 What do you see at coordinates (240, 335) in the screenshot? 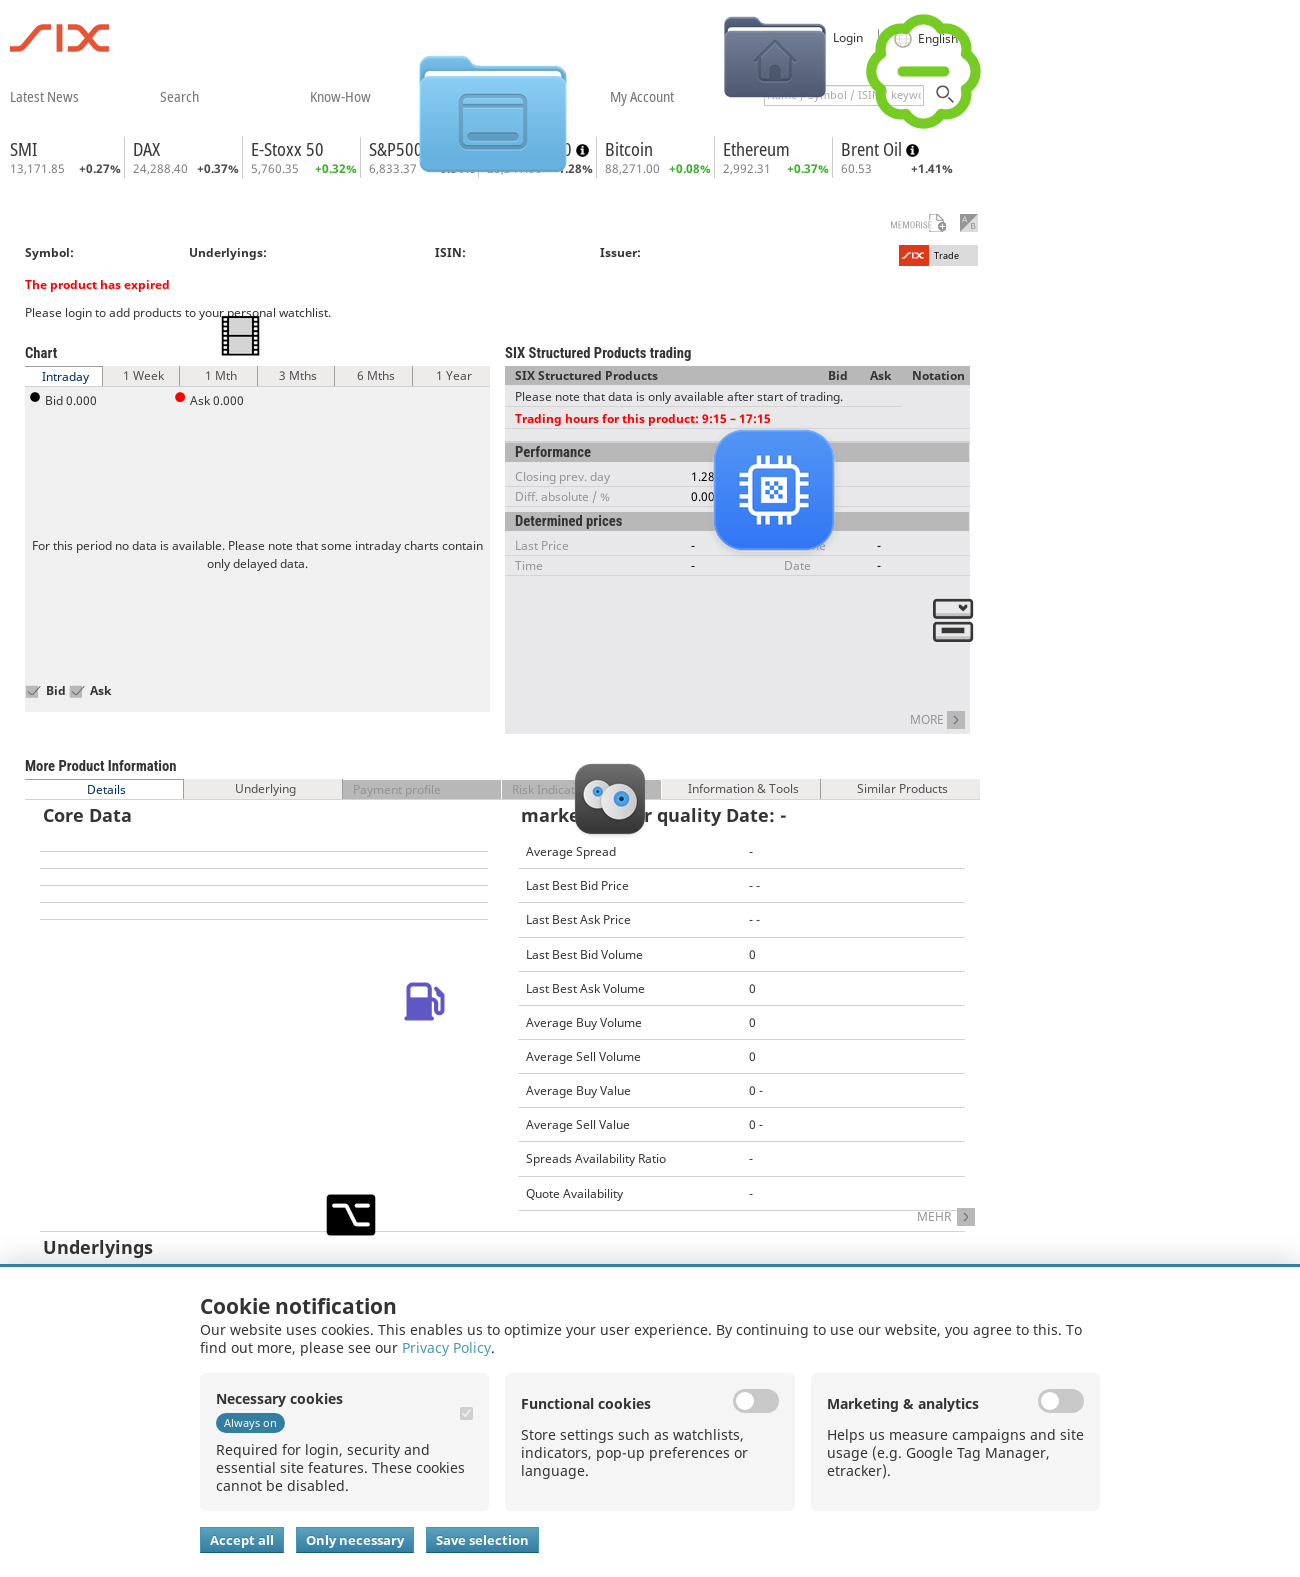
I see `access your movies folder in the sidebar` at bounding box center [240, 335].